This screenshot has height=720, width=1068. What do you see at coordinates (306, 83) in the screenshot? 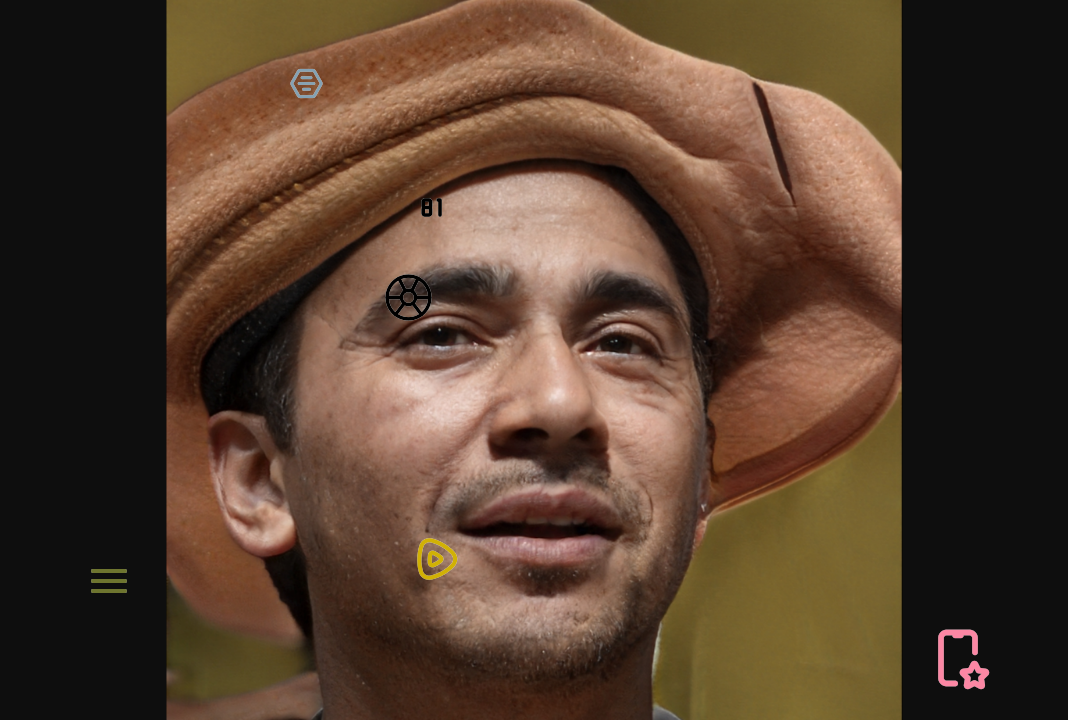
I see `open the Bumble dating app` at bounding box center [306, 83].